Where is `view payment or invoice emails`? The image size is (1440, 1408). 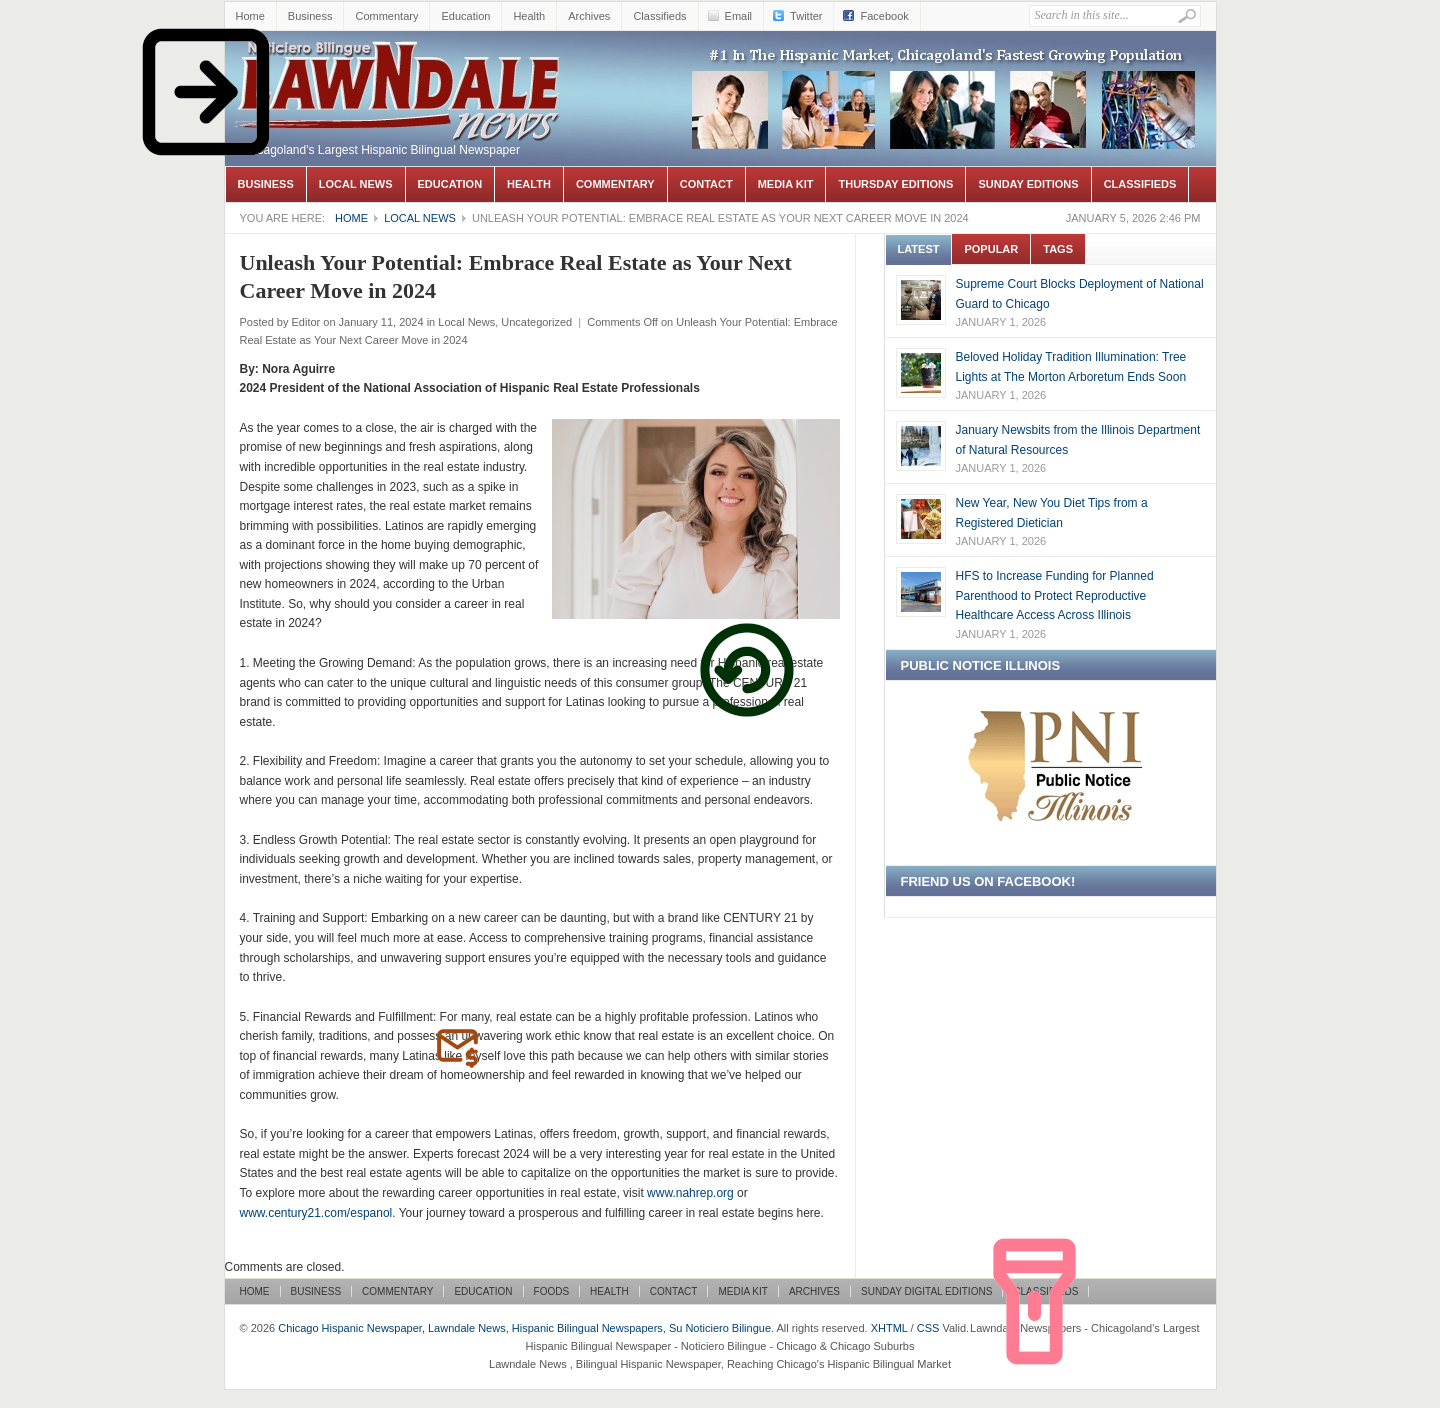
view payment or invoice emails is located at coordinates (457, 1045).